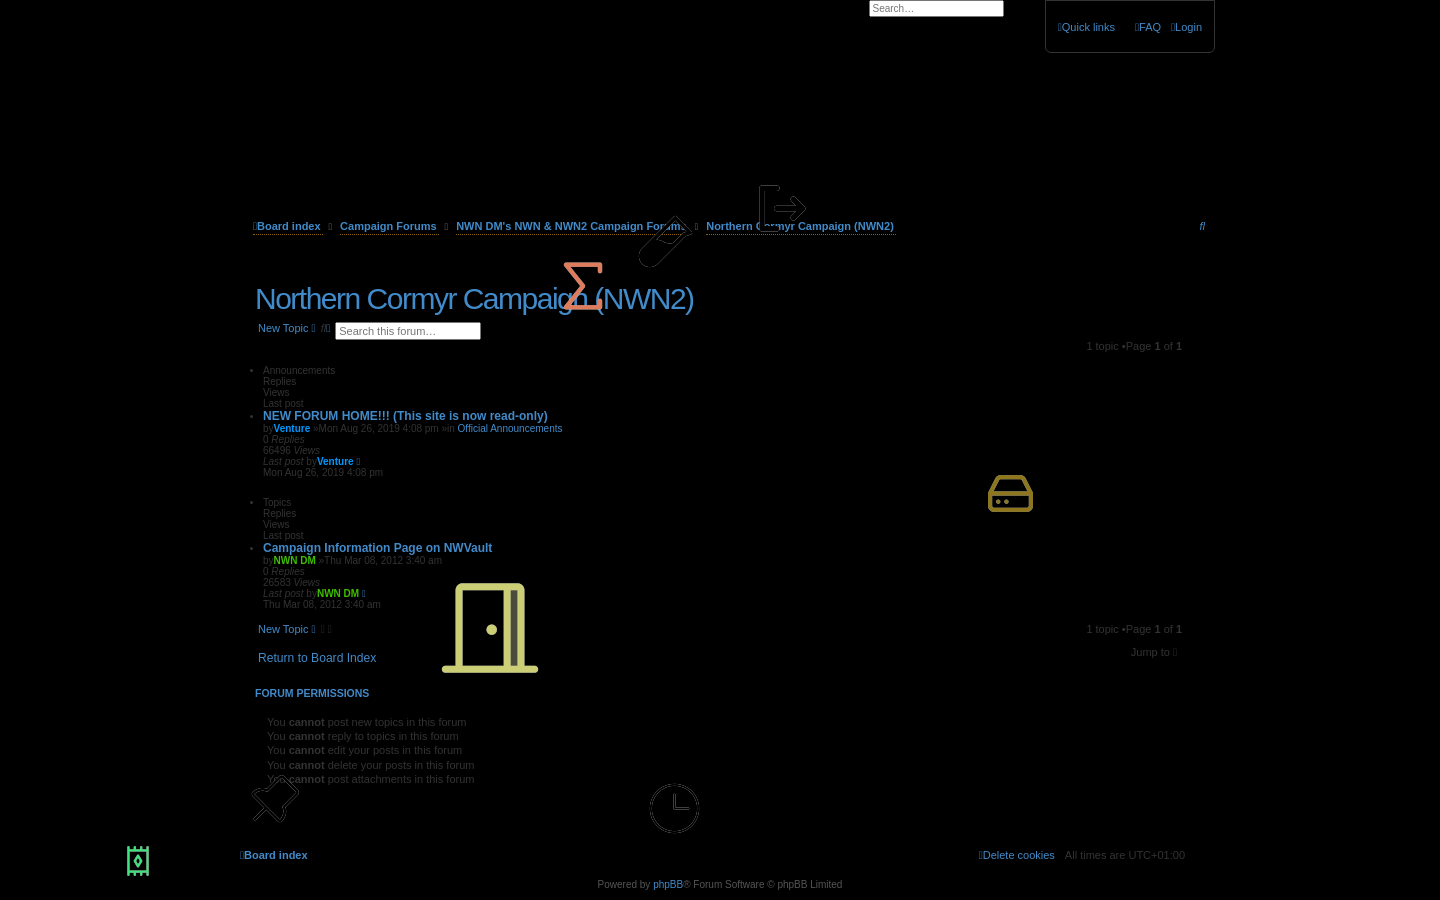 The height and width of the screenshot is (900, 1440). I want to click on sign out of your account, so click(780, 208).